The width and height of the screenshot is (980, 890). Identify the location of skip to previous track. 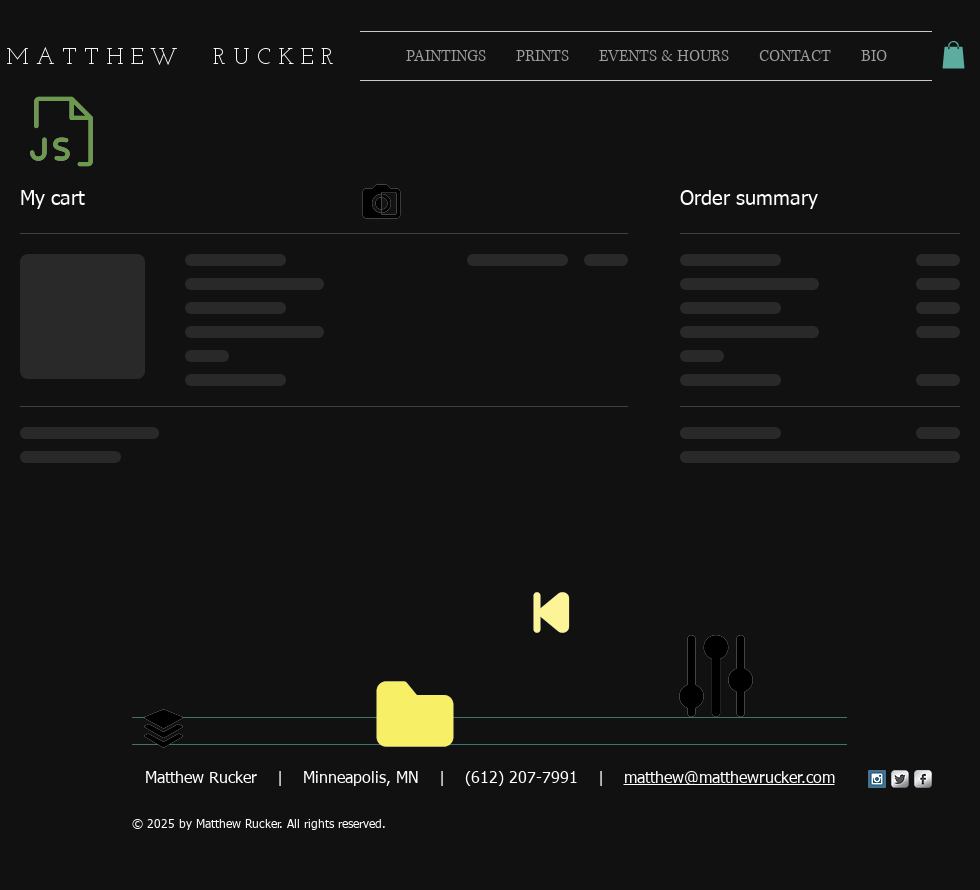
(550, 612).